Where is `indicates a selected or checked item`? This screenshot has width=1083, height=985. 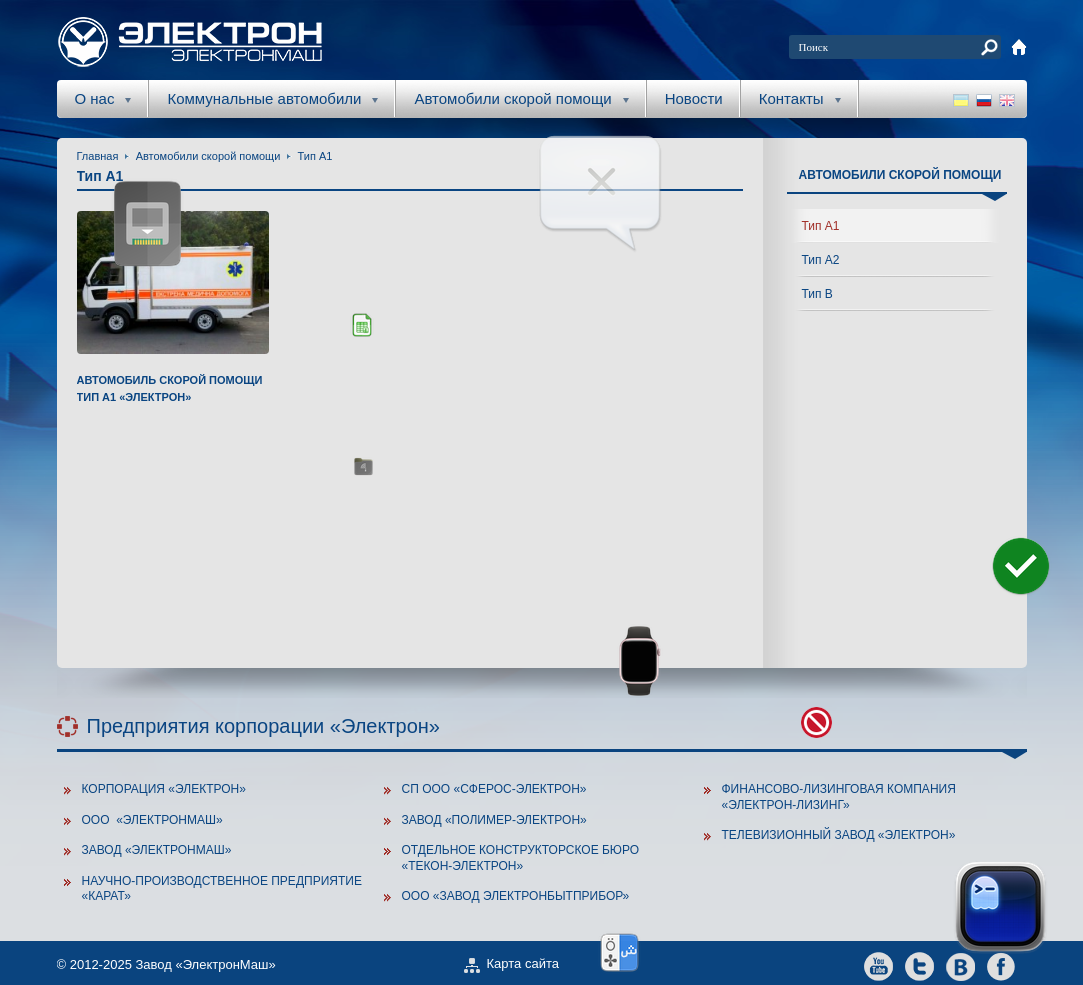
indicates a selected or checked item is located at coordinates (1021, 566).